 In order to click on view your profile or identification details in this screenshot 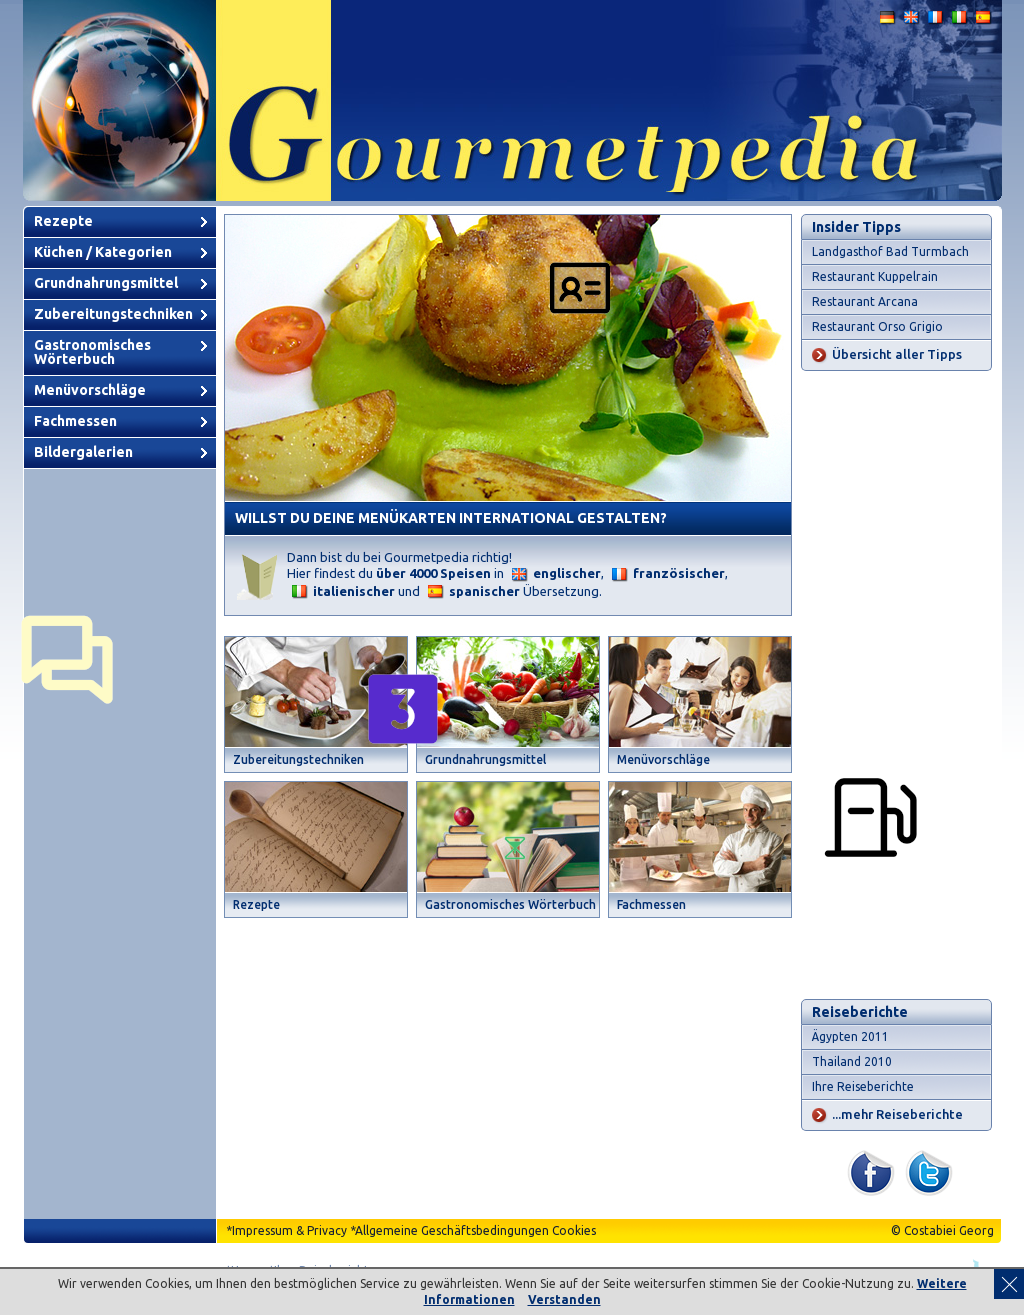, I will do `click(580, 288)`.